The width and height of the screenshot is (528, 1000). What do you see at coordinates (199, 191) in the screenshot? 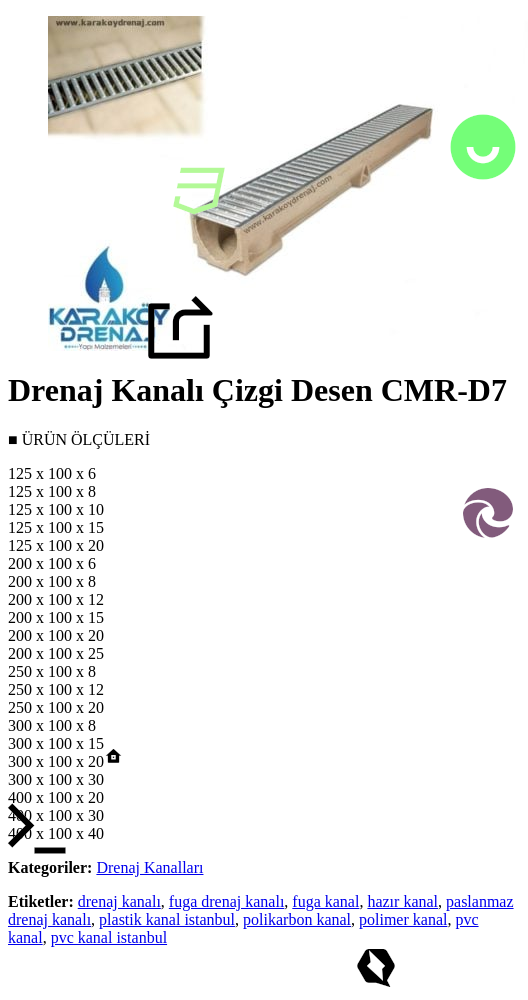
I see `indicates CSS3 styling or stylesheet` at bounding box center [199, 191].